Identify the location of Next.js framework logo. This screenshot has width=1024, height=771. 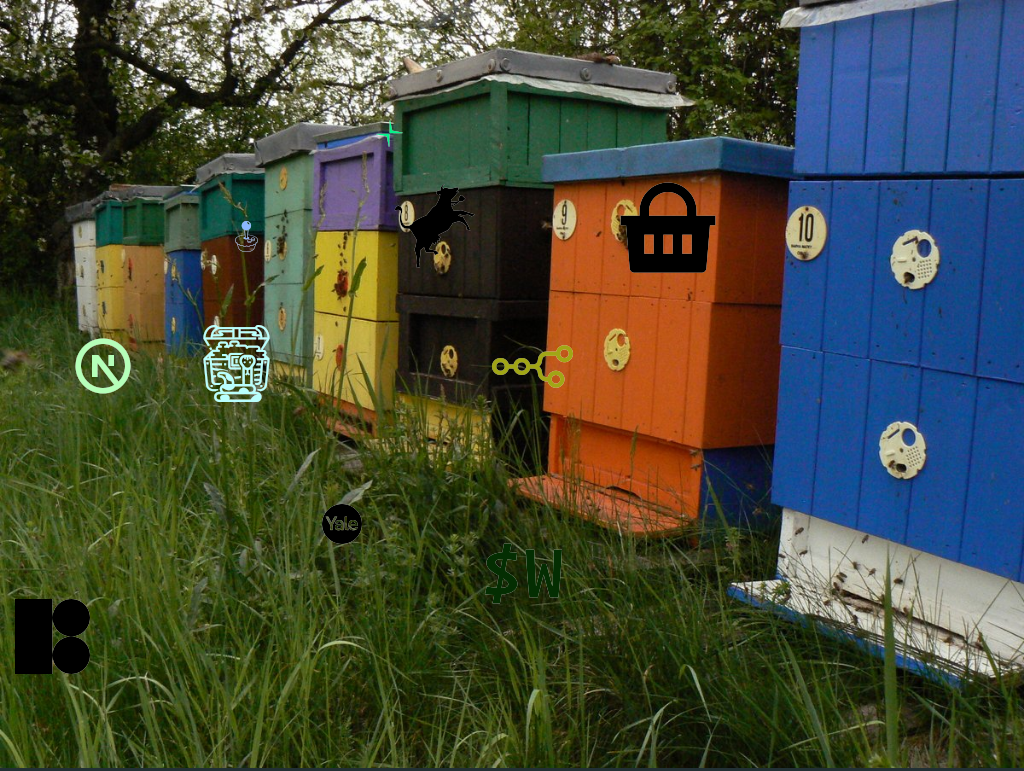
(103, 366).